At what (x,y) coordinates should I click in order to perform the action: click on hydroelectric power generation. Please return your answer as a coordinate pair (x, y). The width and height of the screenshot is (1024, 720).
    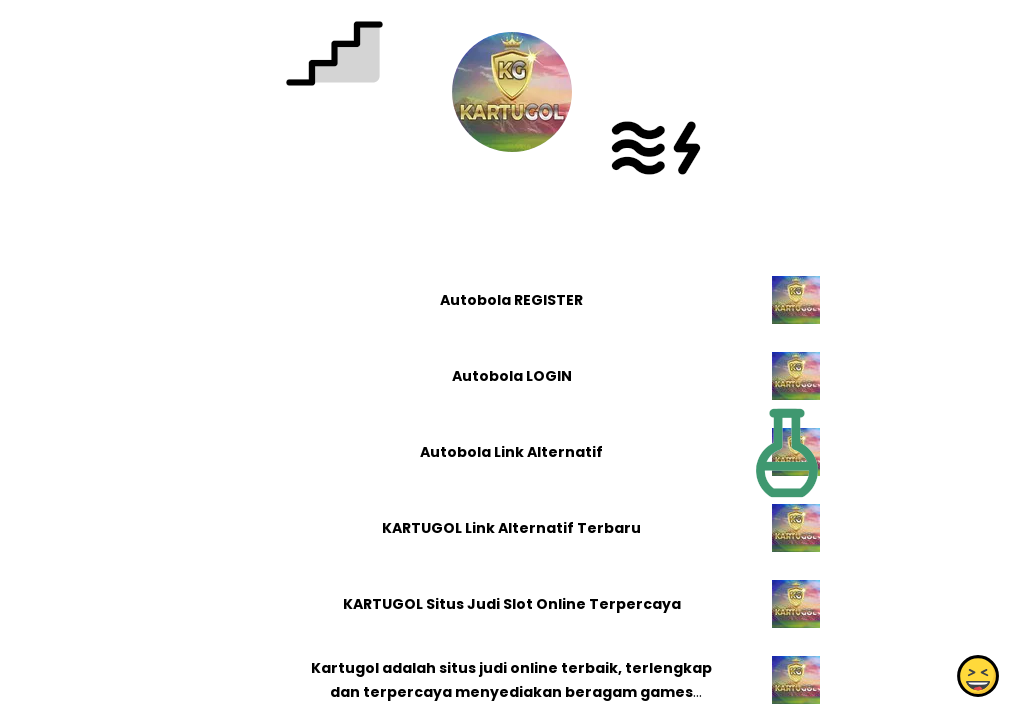
    Looking at the image, I should click on (656, 148).